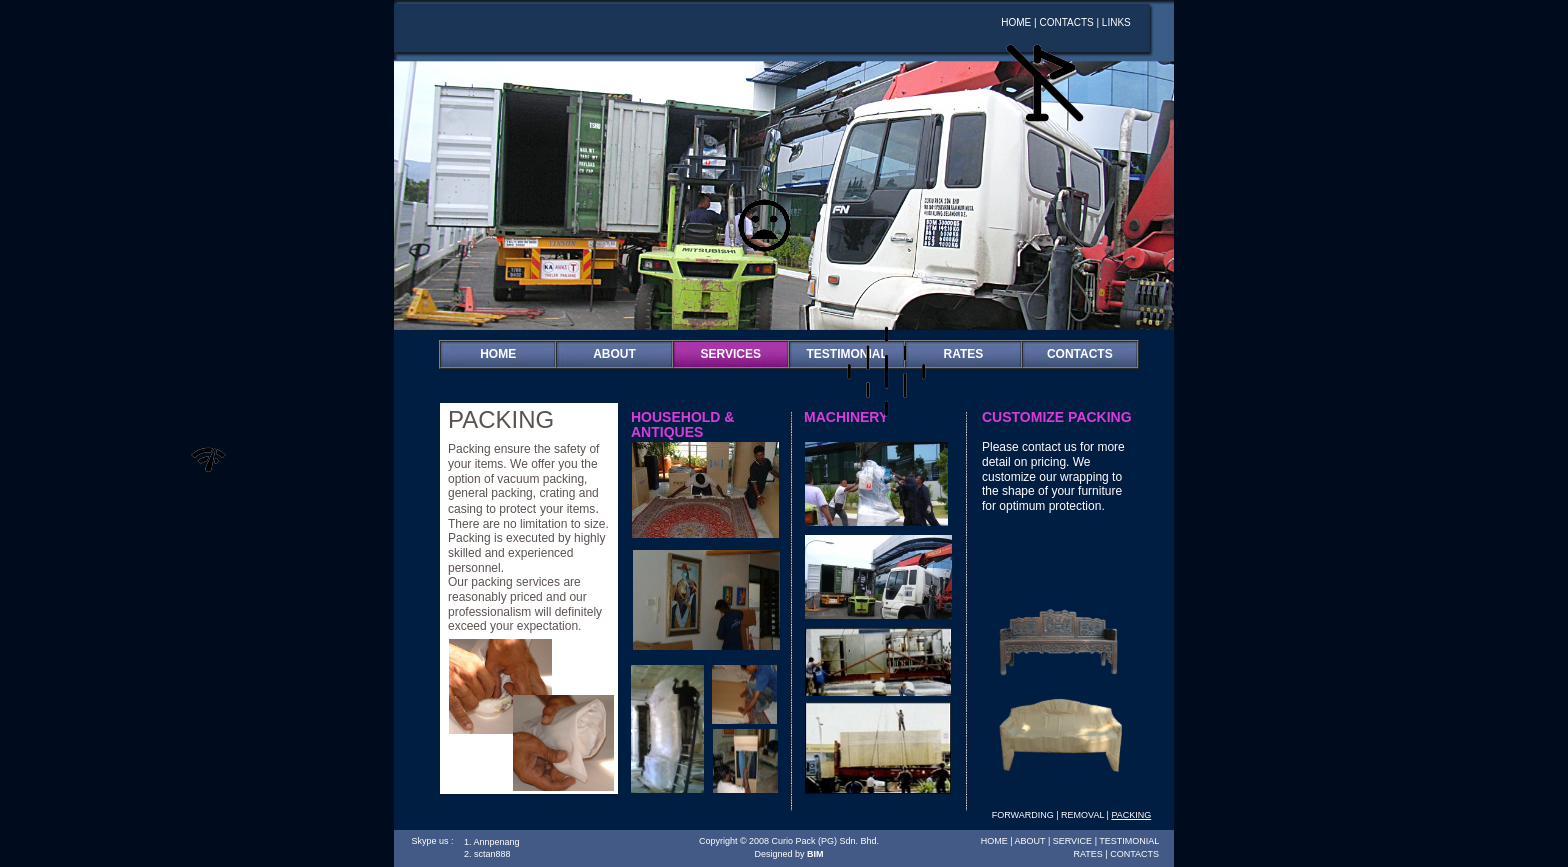  Describe the element at coordinates (1045, 83) in the screenshot. I see `disable or remove a flag marker` at that location.